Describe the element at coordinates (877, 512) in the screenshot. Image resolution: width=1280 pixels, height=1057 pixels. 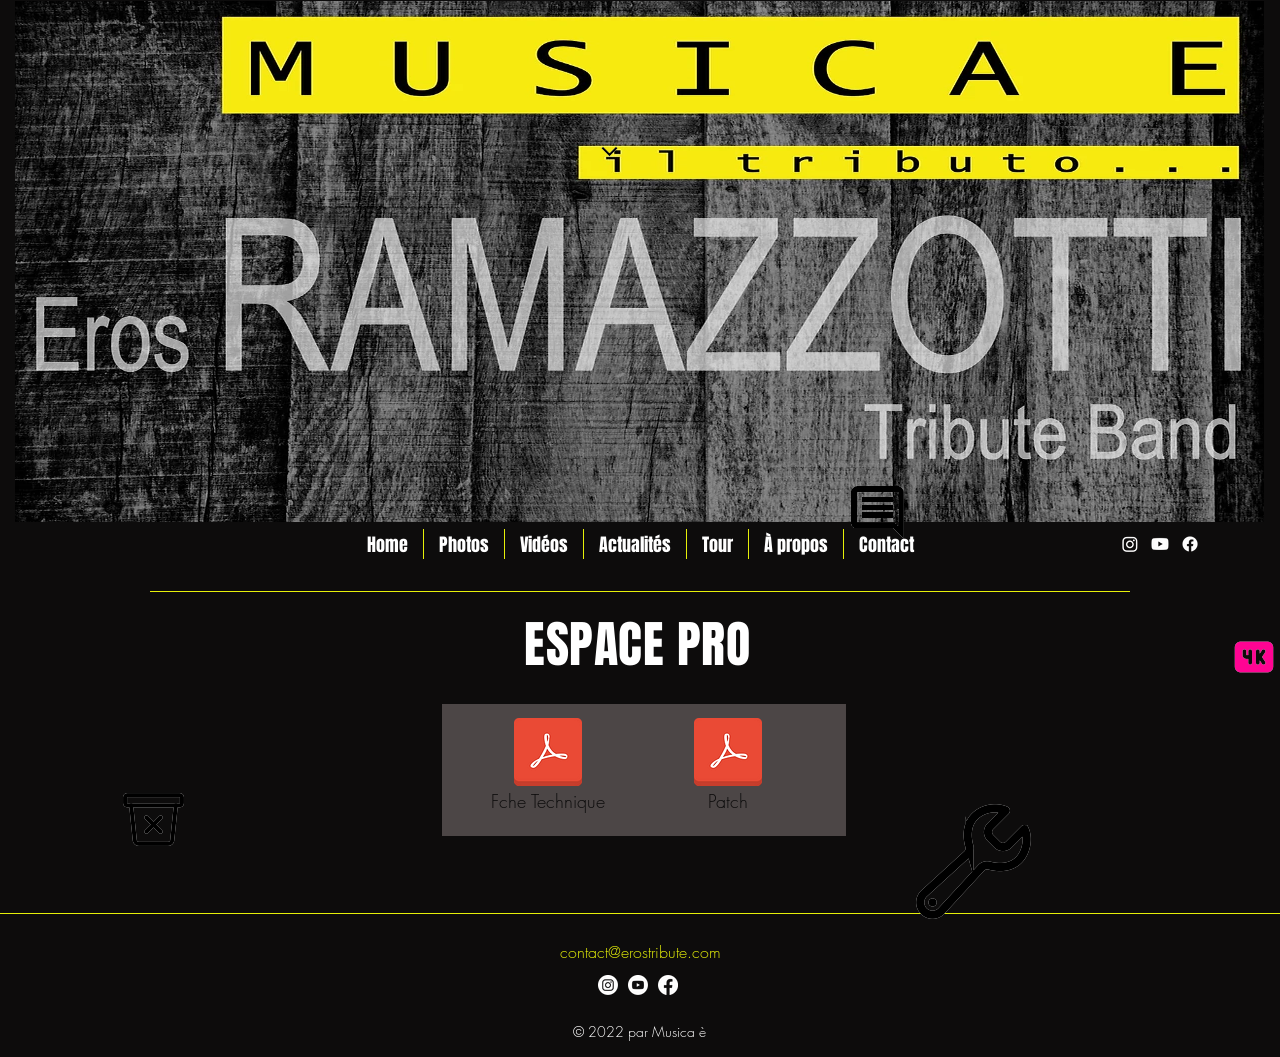
I see `leave a comment` at that location.